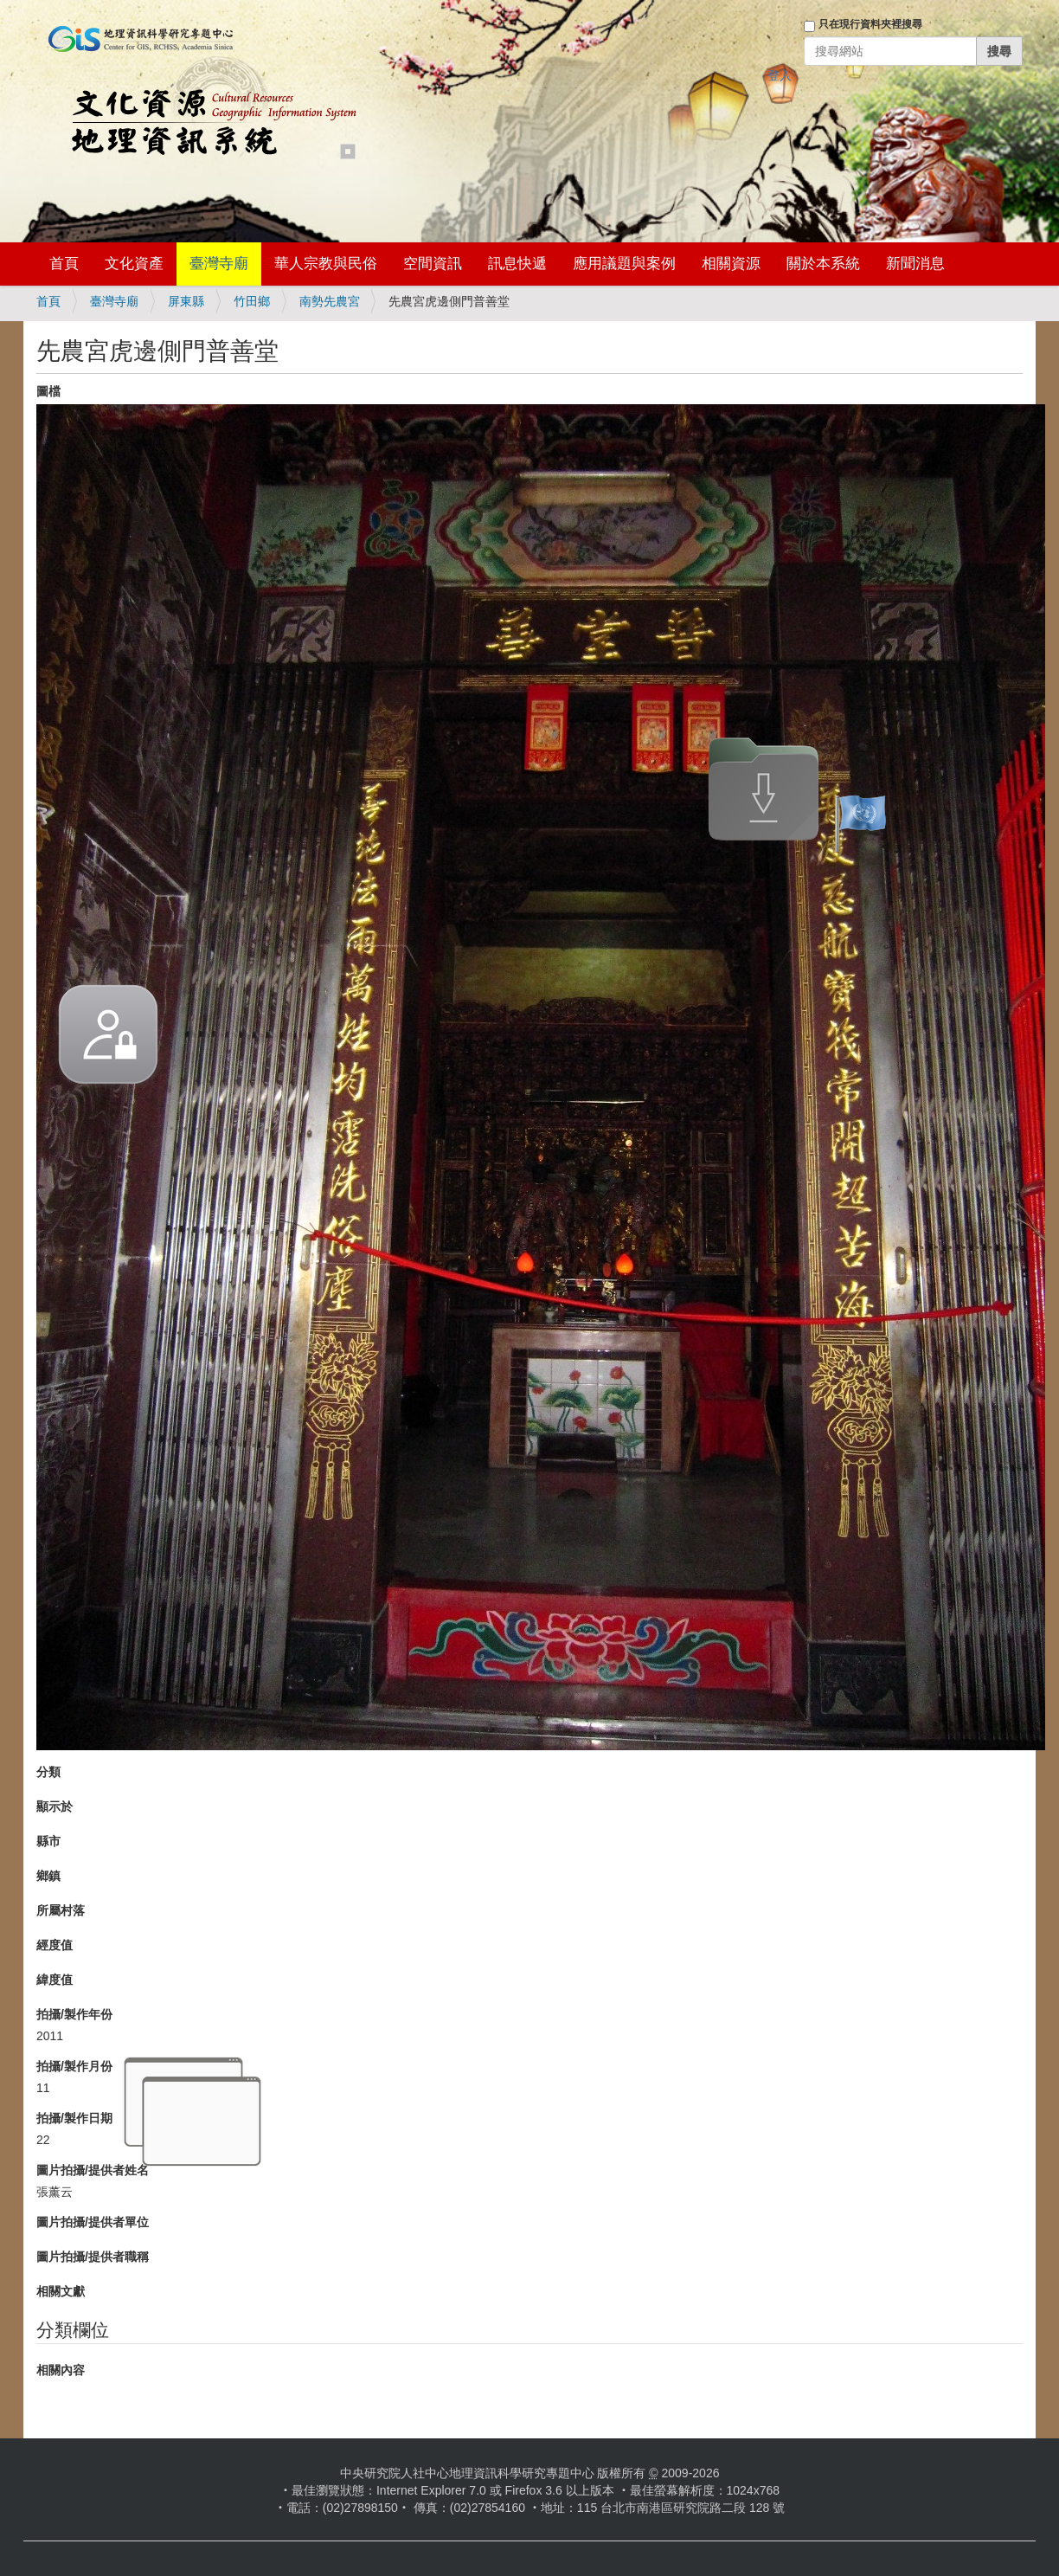  I want to click on restore window to previous size, so click(348, 151).